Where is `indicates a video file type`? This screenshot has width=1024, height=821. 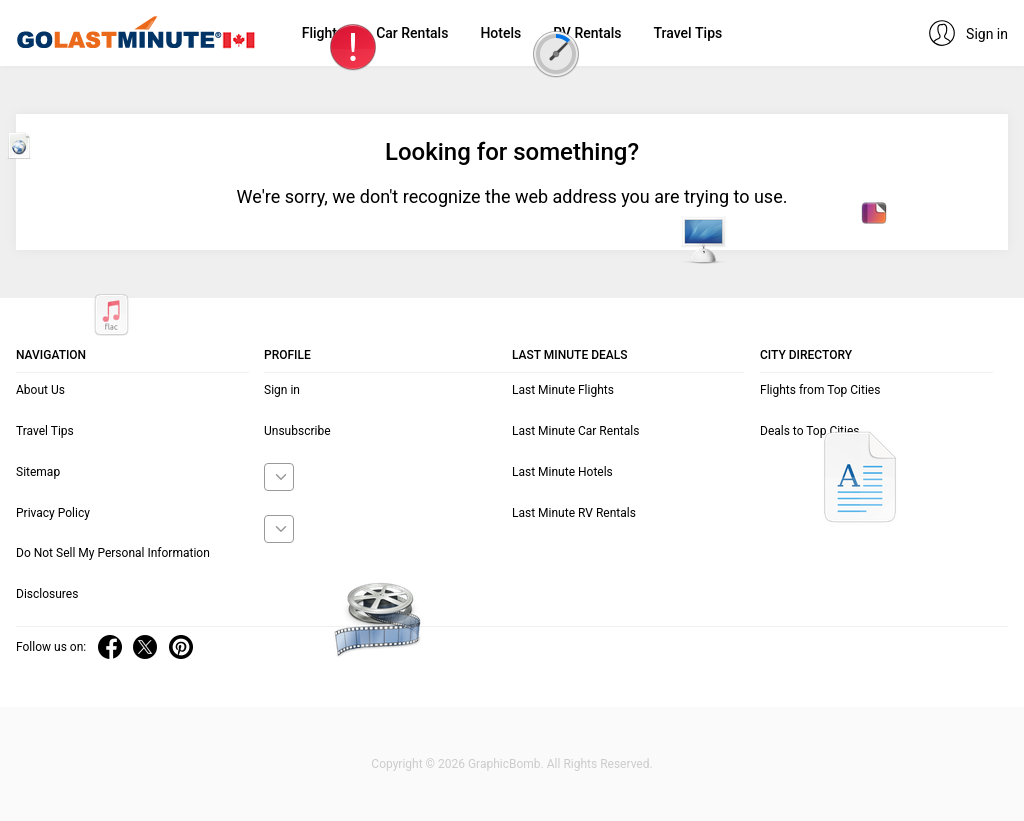
indicates a video file type is located at coordinates (377, 622).